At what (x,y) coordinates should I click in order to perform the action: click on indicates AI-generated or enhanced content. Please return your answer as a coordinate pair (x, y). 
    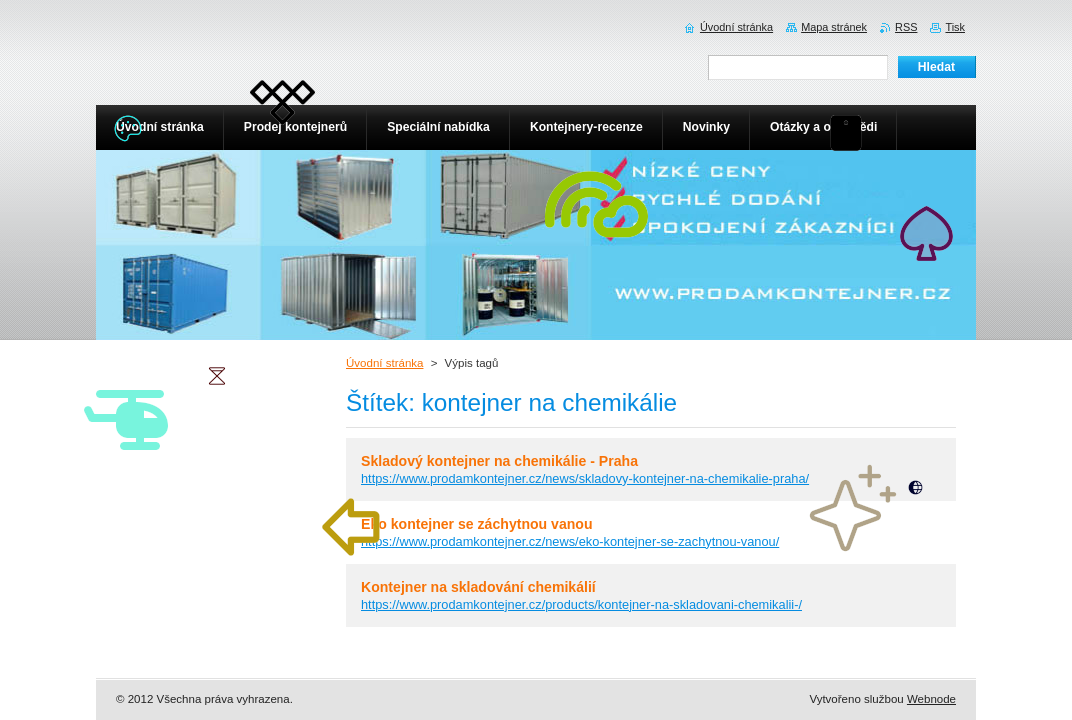
    Looking at the image, I should click on (851, 509).